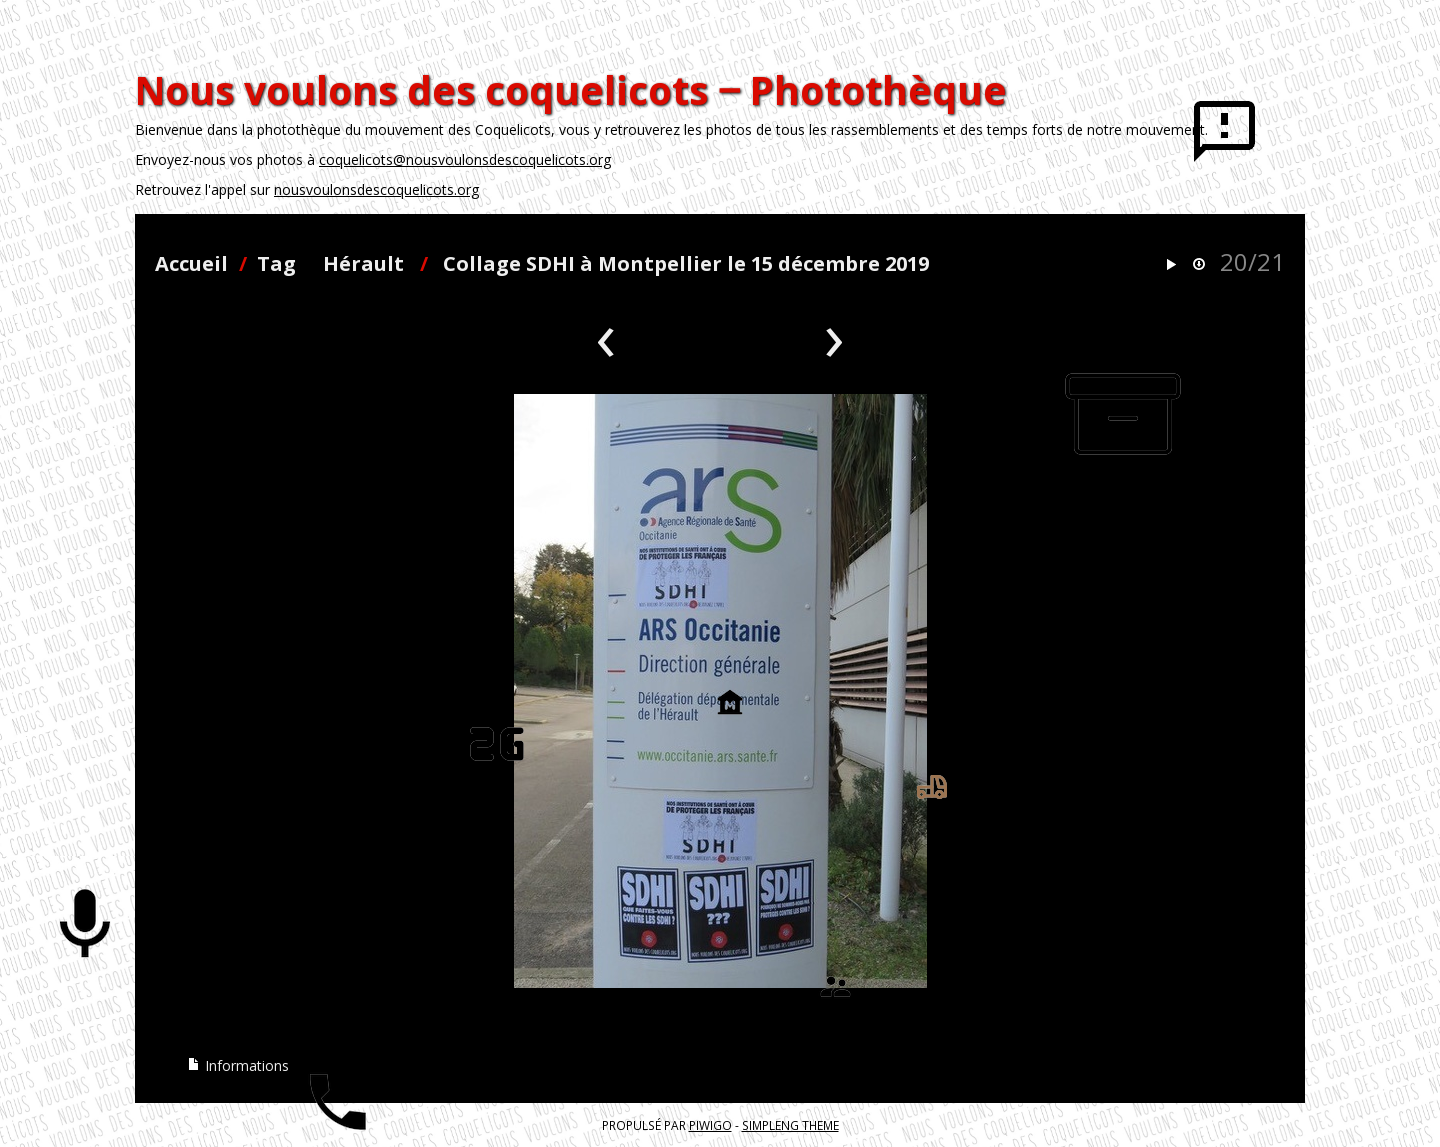  I want to click on tap to start voice recording, so click(85, 925).